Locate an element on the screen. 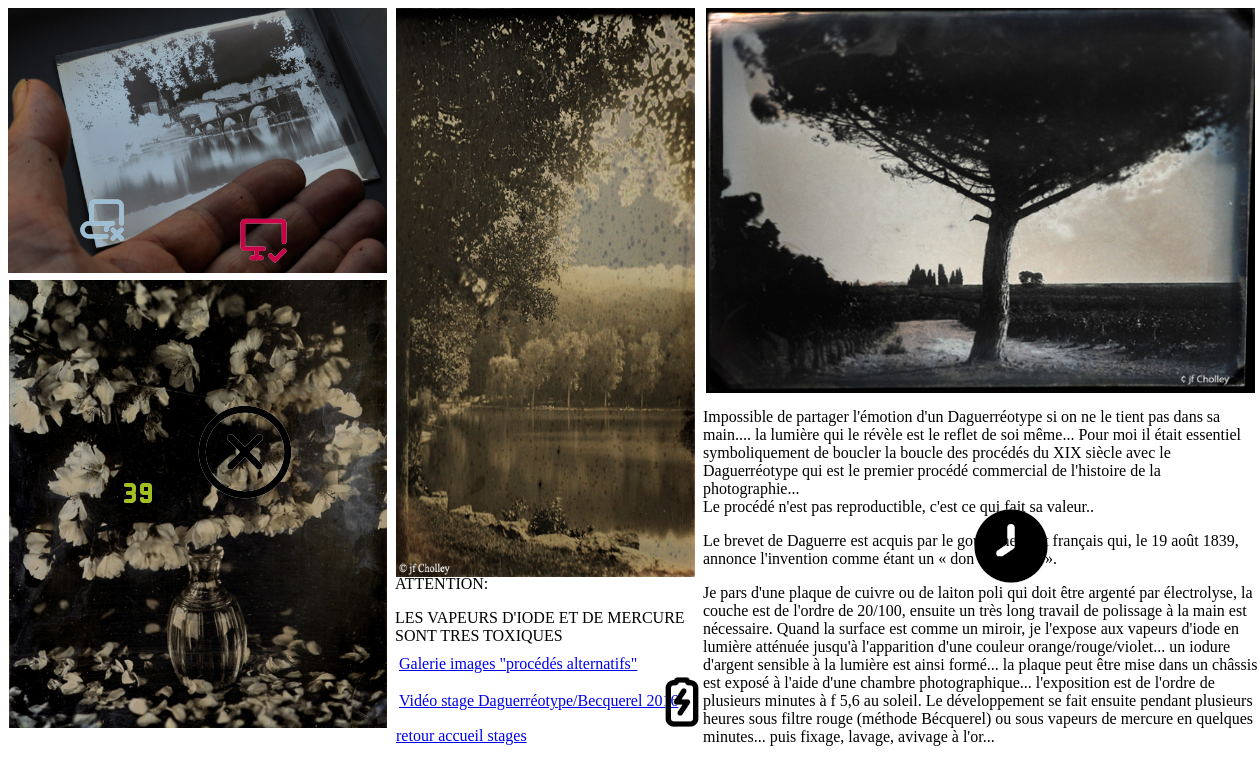  displays the number 39 as a count or quantity indicator is located at coordinates (138, 493).